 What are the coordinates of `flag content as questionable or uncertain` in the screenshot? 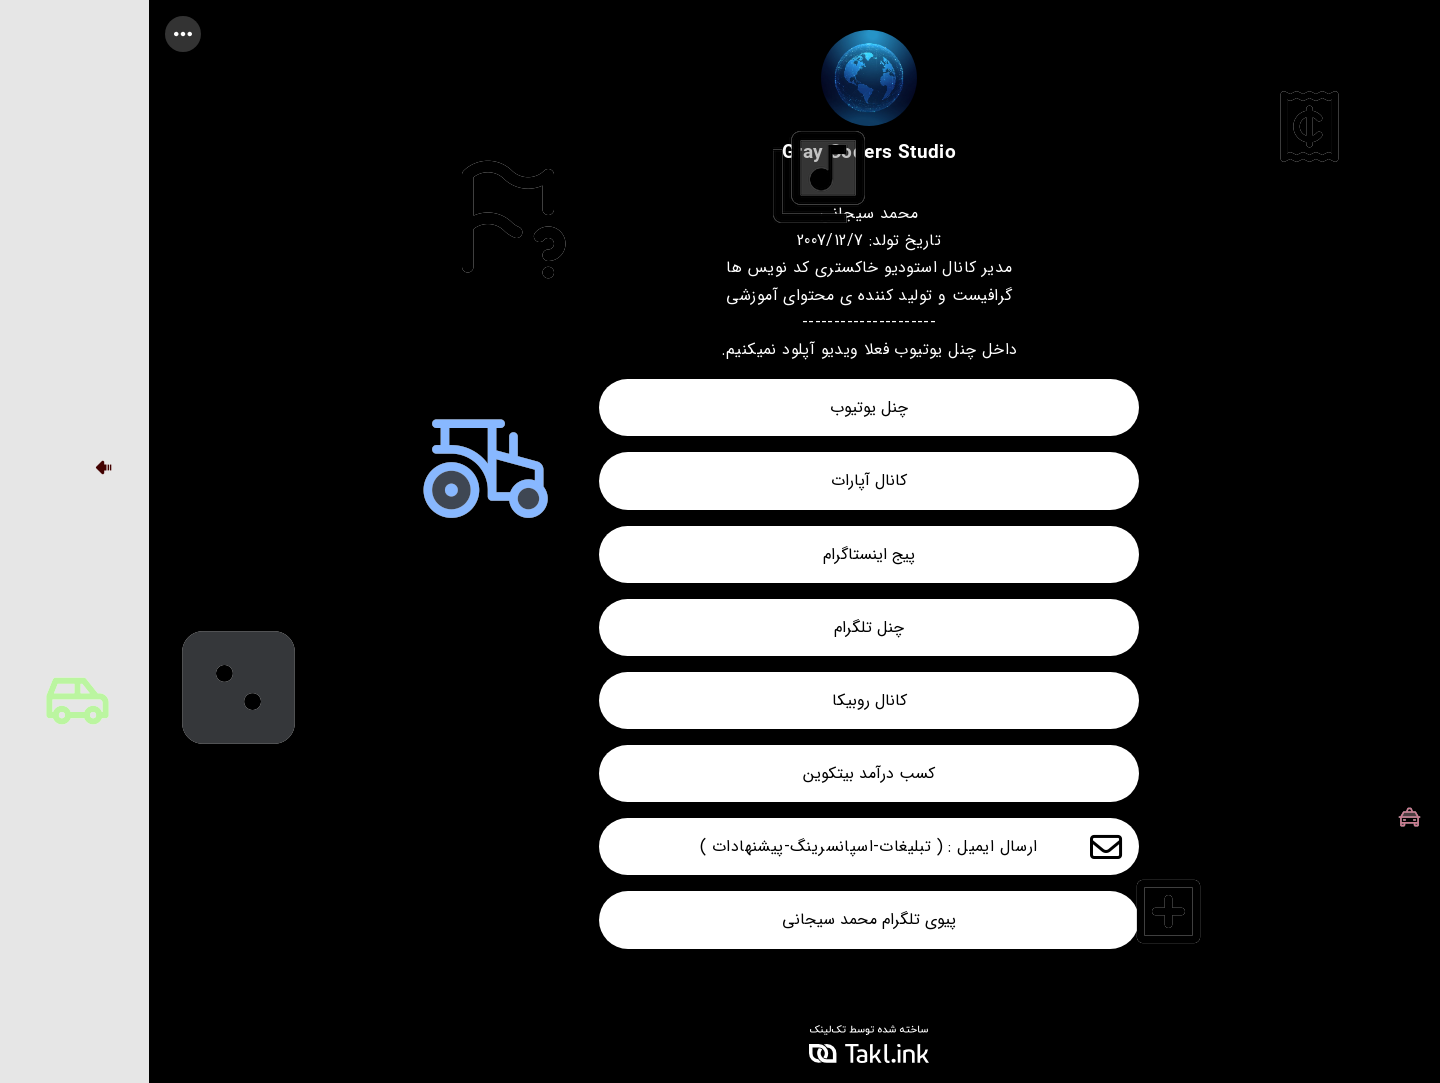 It's located at (508, 215).